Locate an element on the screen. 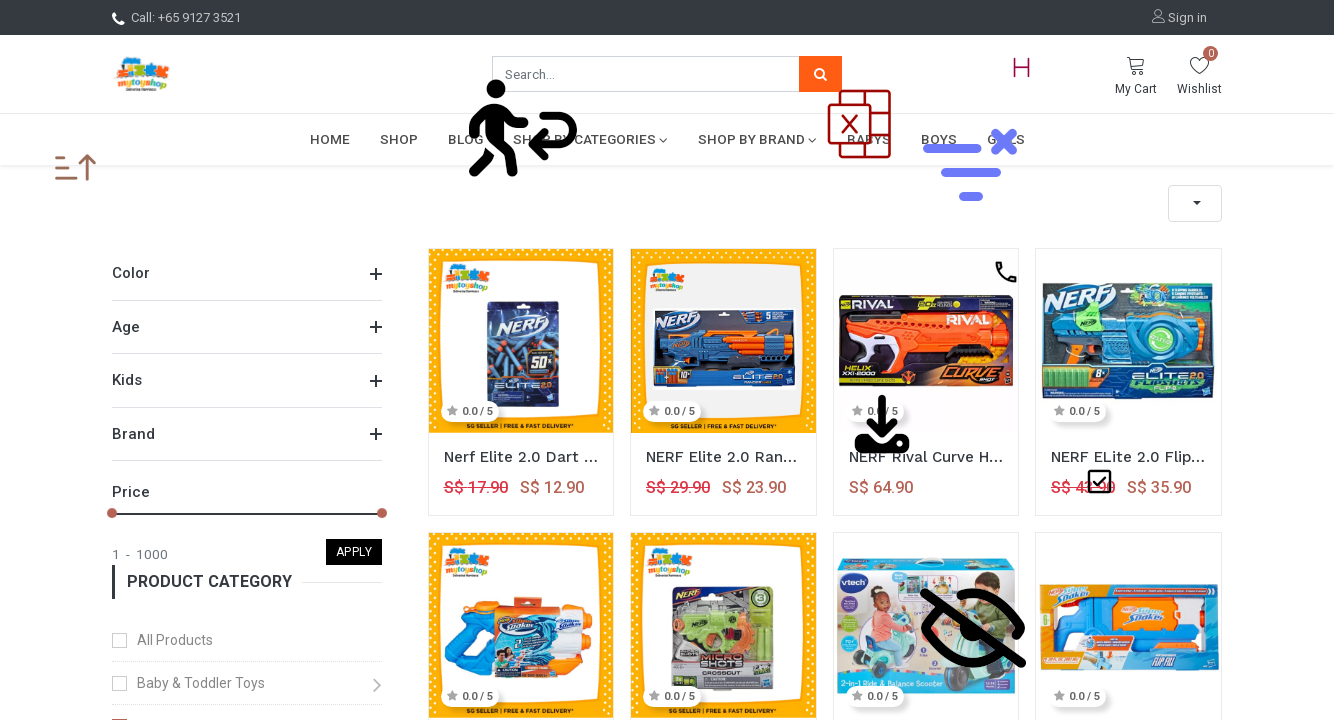  make a phone call is located at coordinates (1006, 272).